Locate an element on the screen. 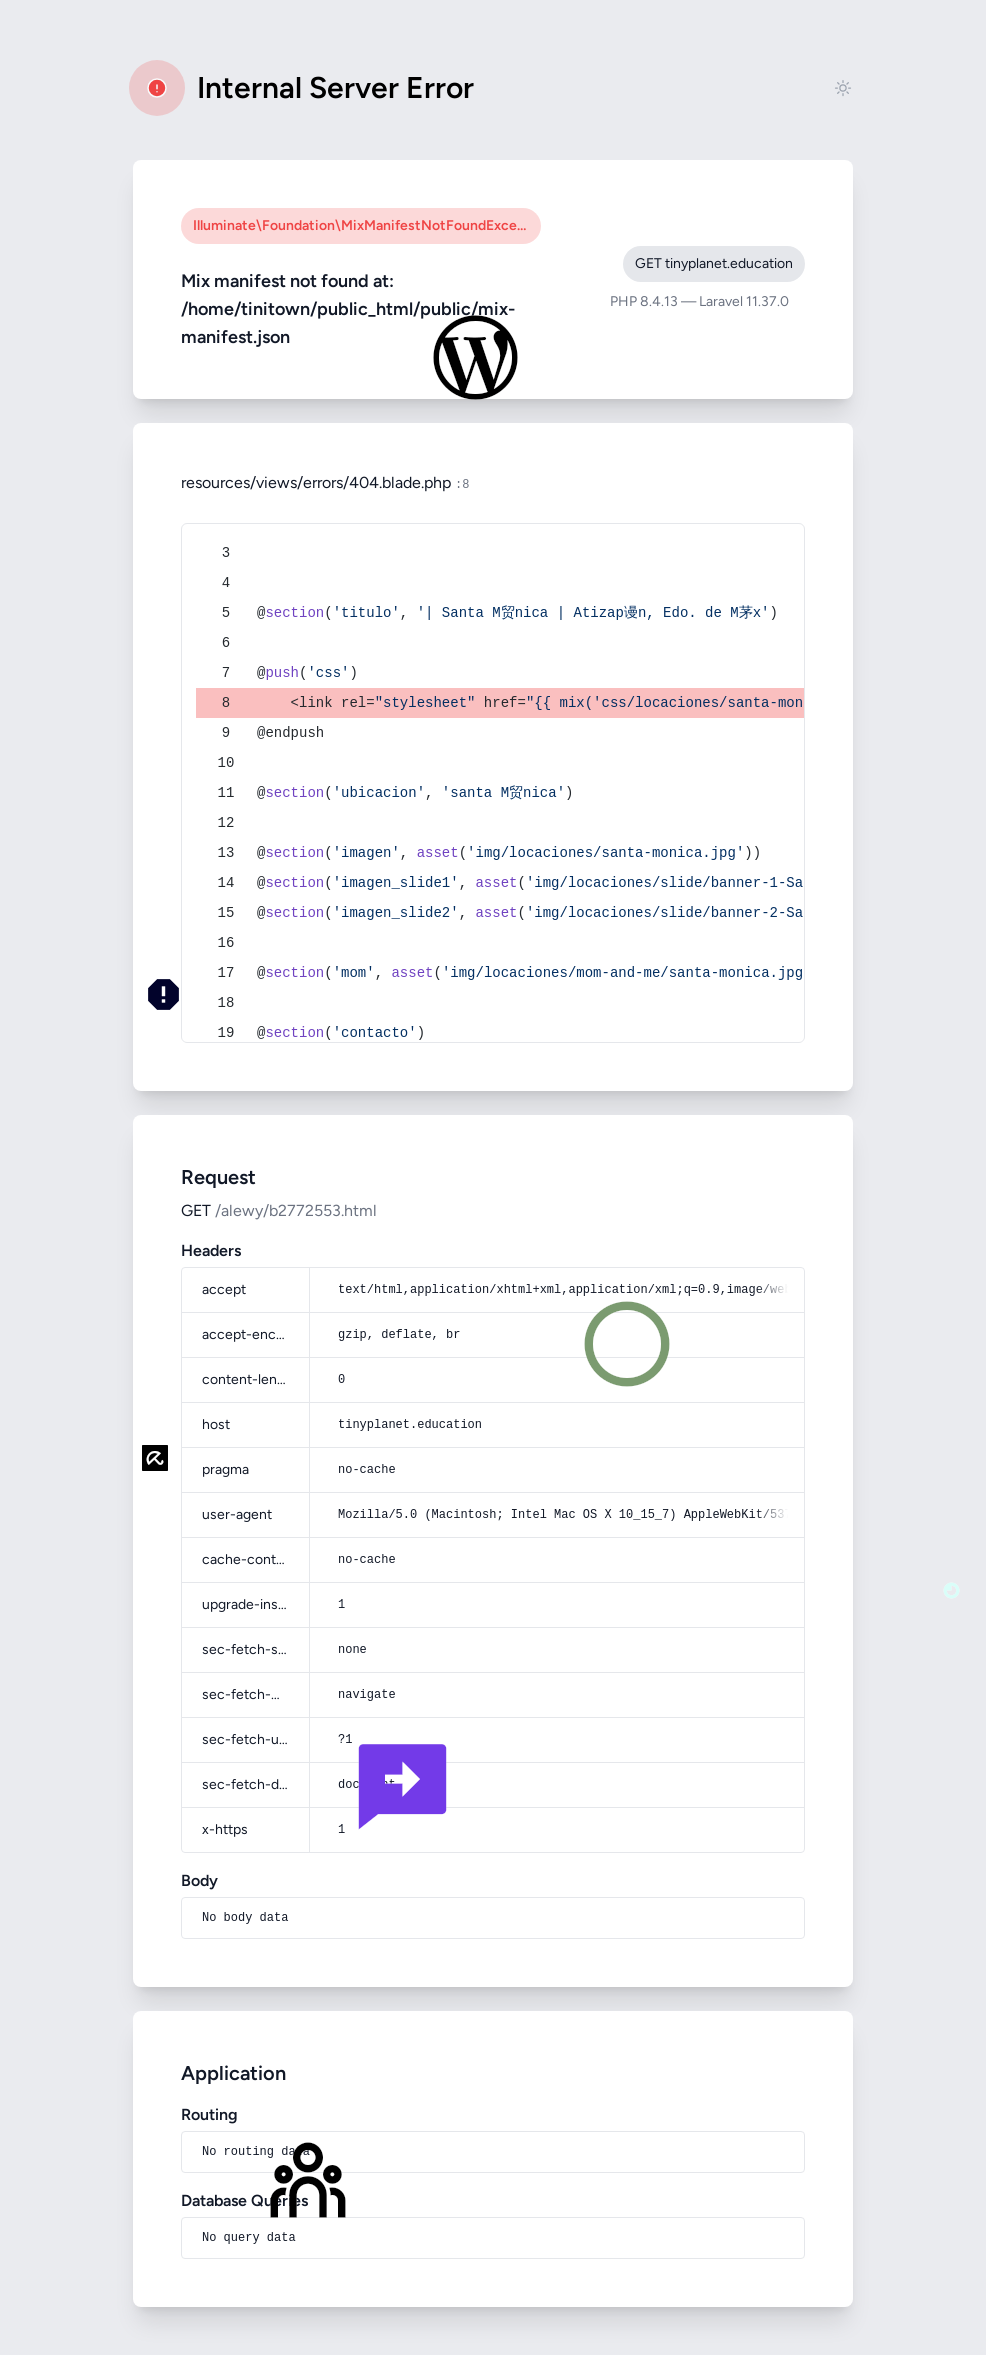 The image size is (986, 2355). forward a chat message is located at coordinates (402, 1783).